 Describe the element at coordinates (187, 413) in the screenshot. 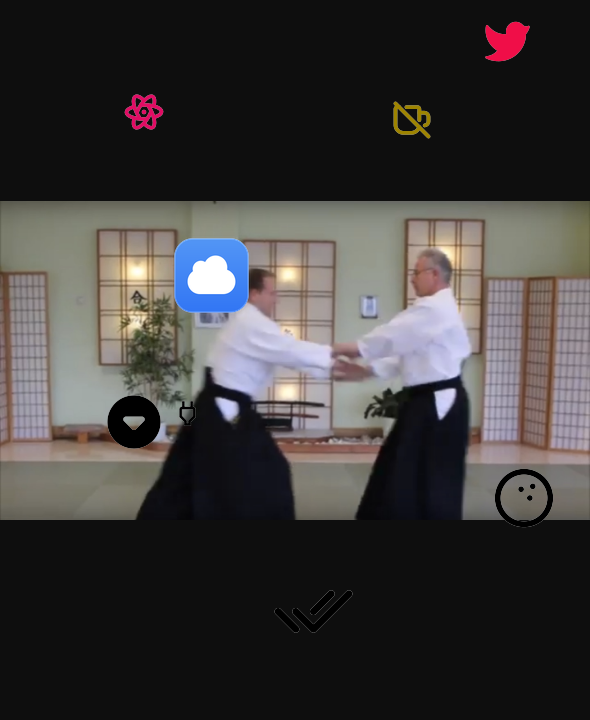

I see `indicates device is charging or connected to power` at that location.